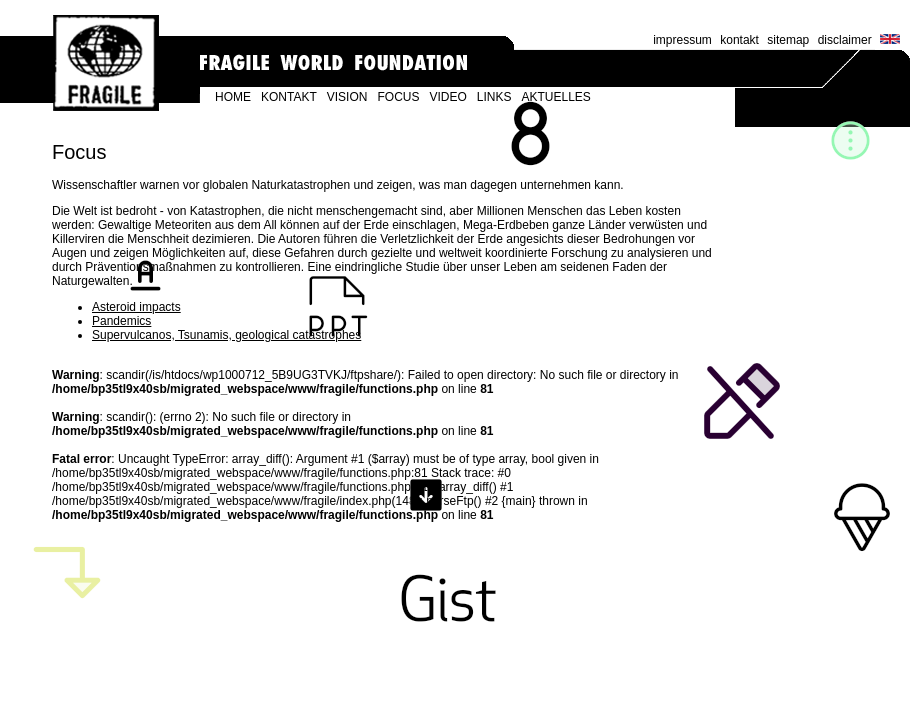 The height and width of the screenshot is (720, 910). Describe the element at coordinates (450, 598) in the screenshot. I see `open github gist to share code snippets` at that location.